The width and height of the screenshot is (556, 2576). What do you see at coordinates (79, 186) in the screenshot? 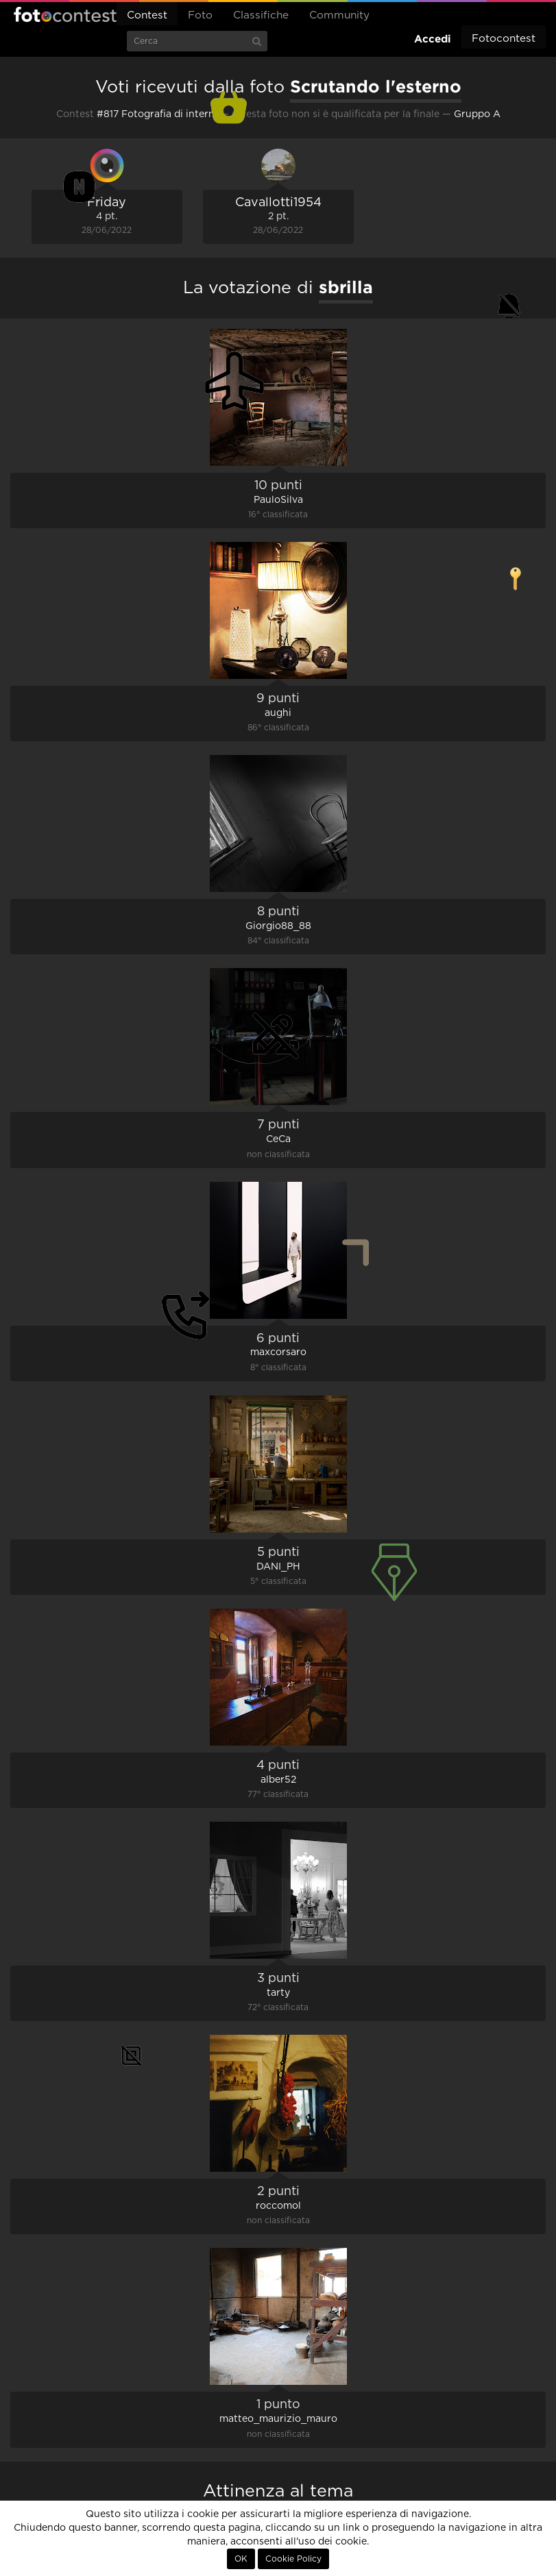
I see `indicates an item starting with the letter N` at bounding box center [79, 186].